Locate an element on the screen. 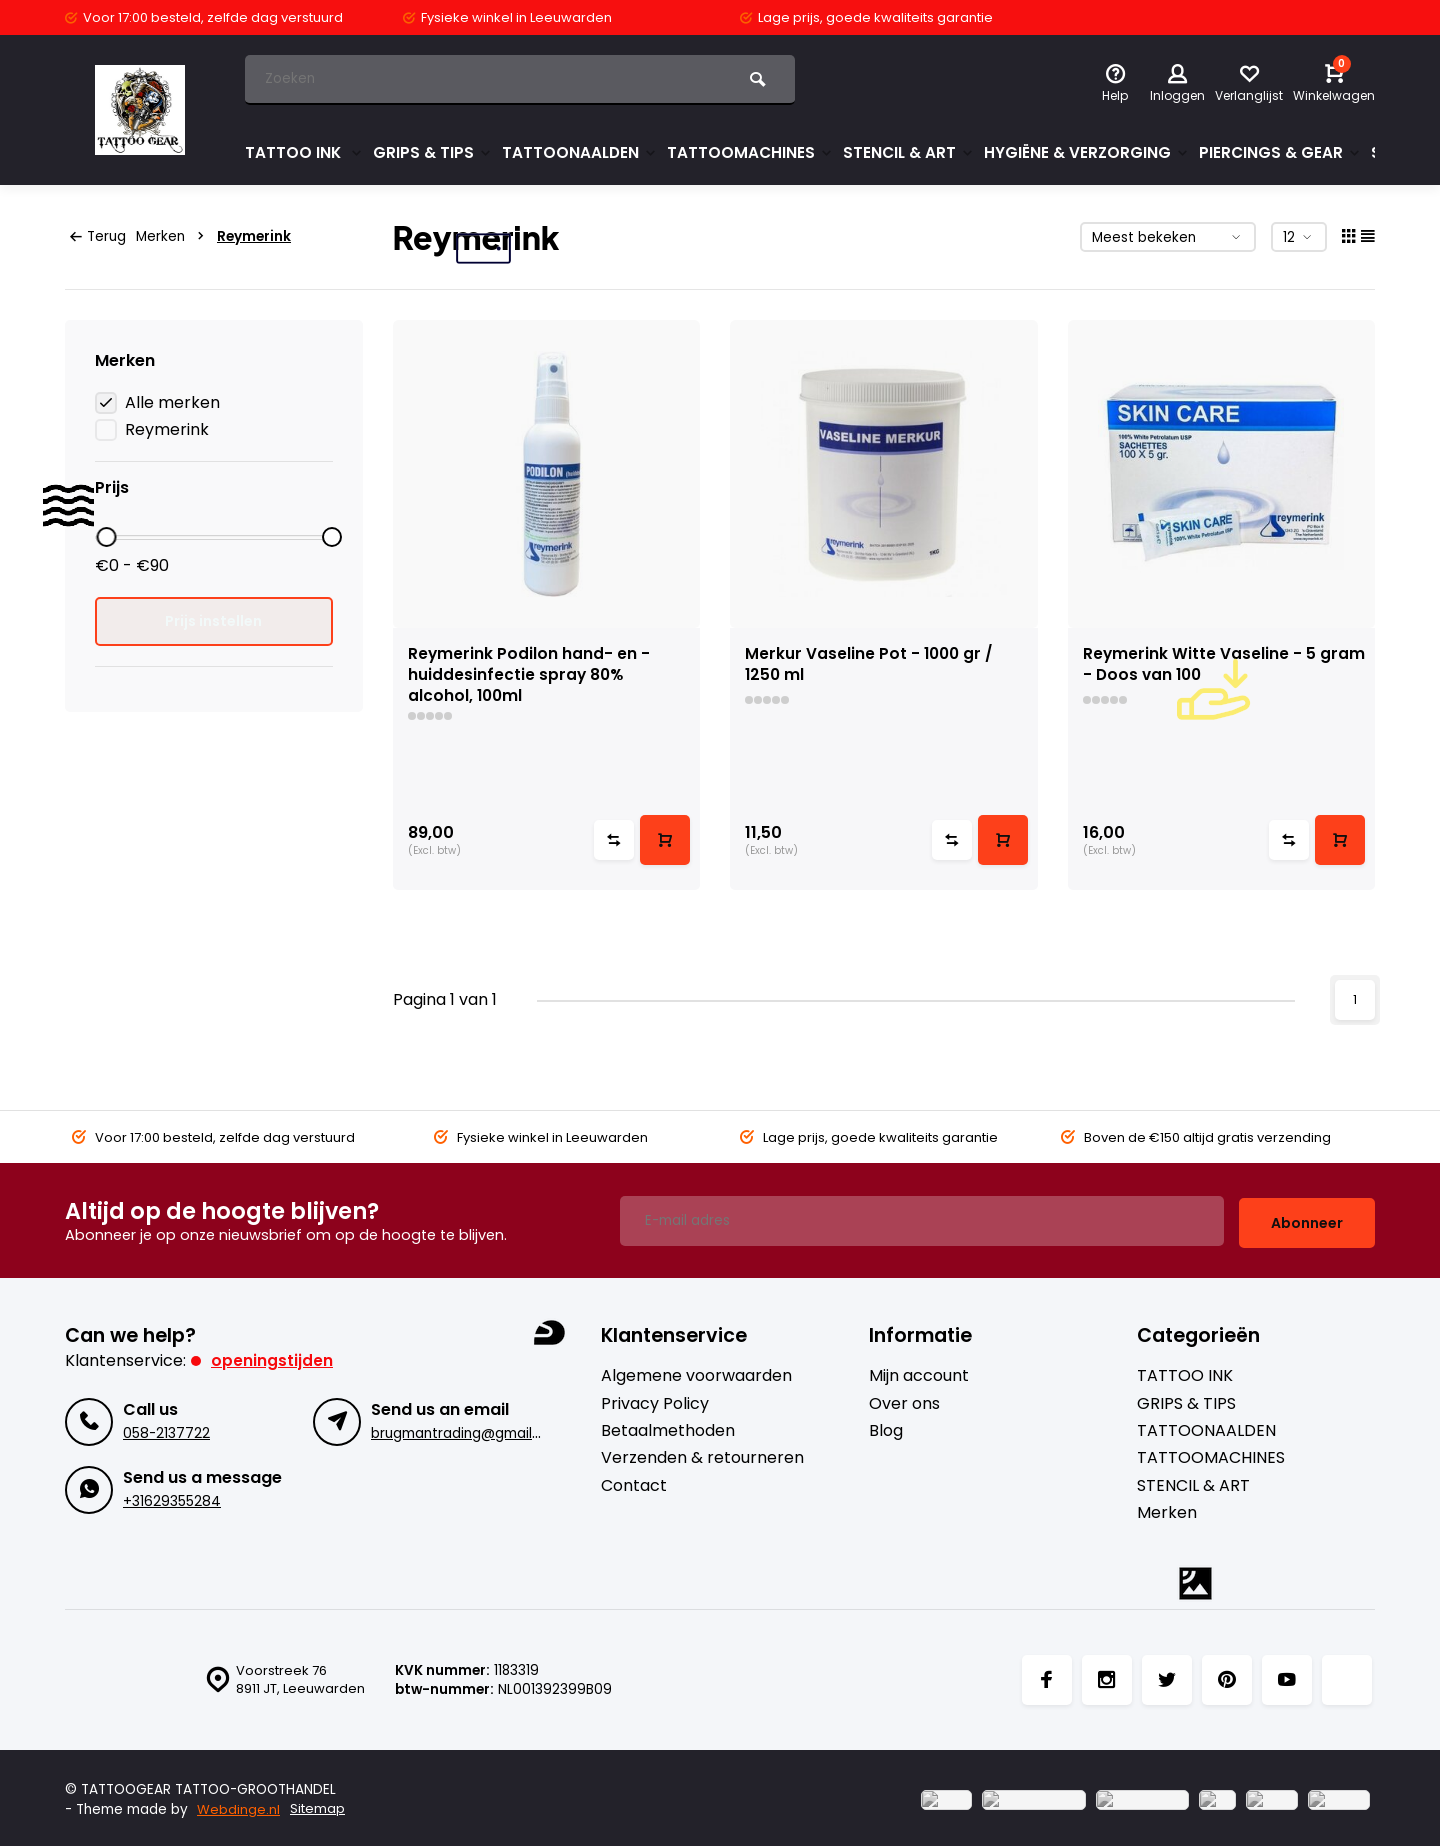 The height and width of the screenshot is (1846, 1440). switch to satellite map view is located at coordinates (1195, 1583).